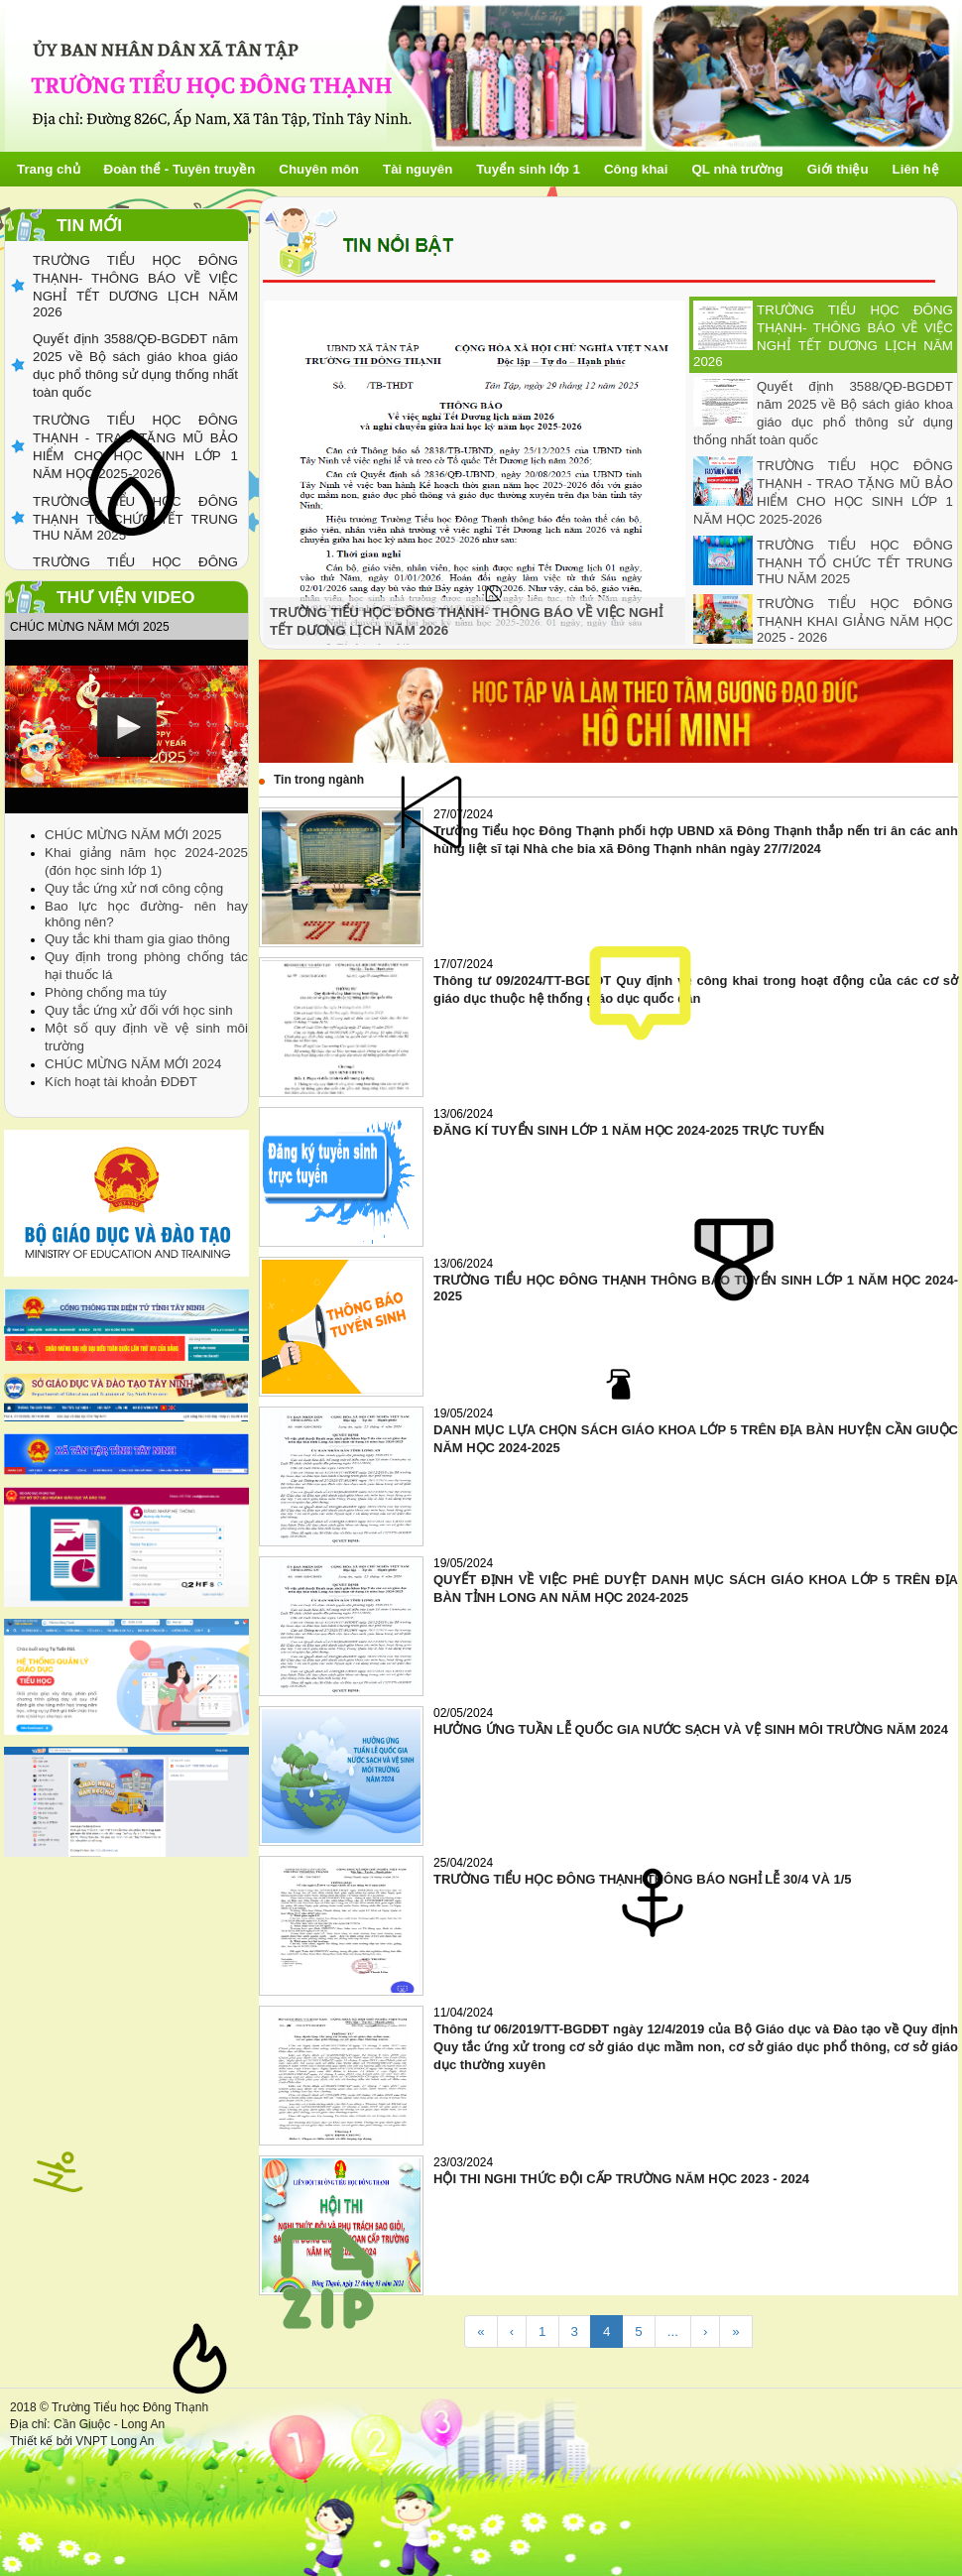  What do you see at coordinates (653, 1901) in the screenshot?
I see `anchor link to a specific section on a page` at bounding box center [653, 1901].